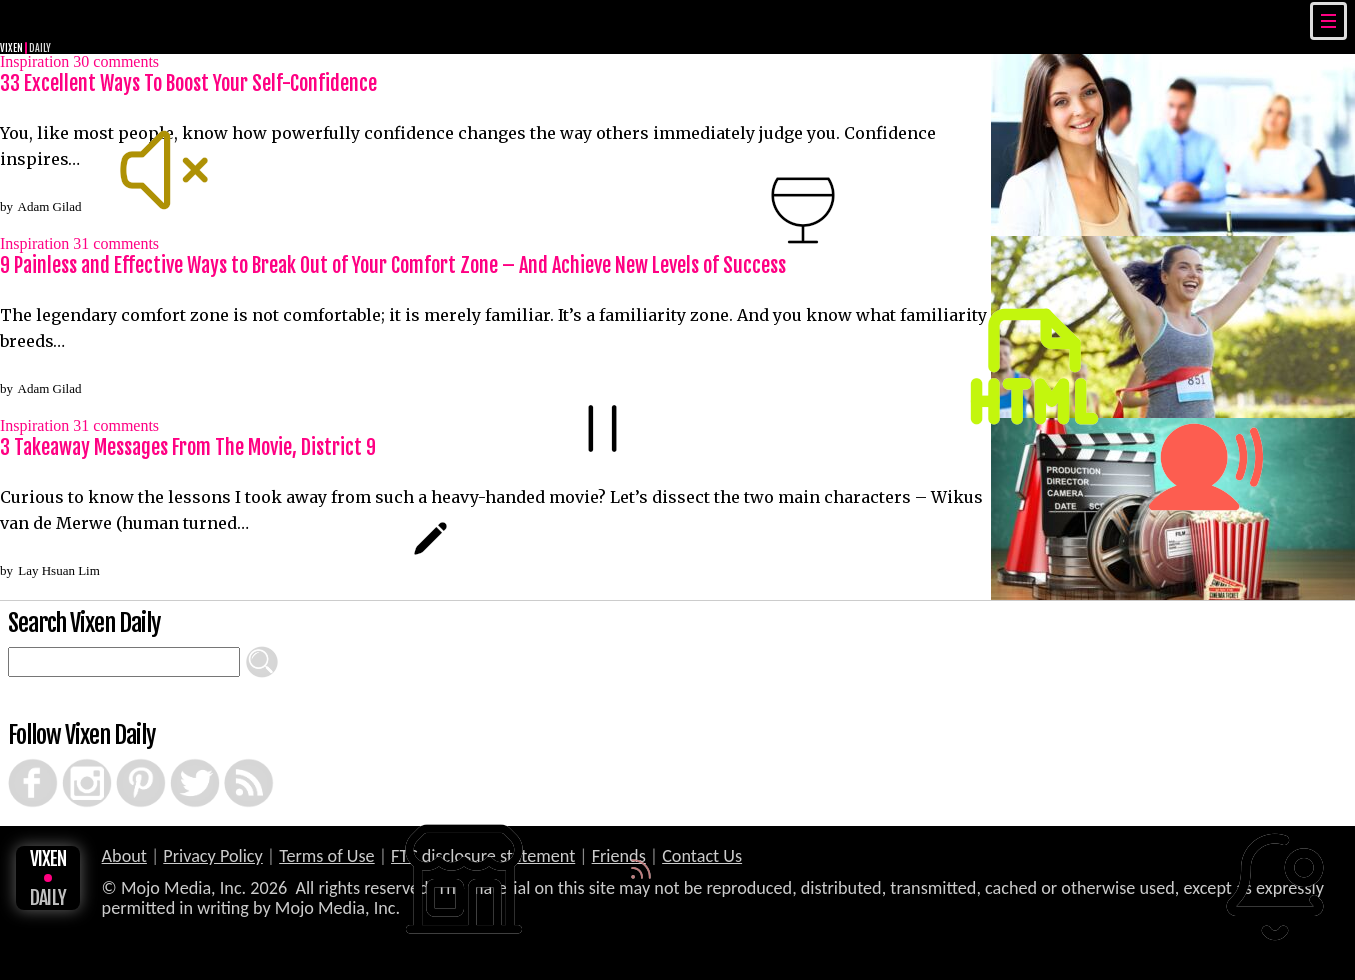 This screenshot has width=1355, height=980. Describe the element at coordinates (1275, 887) in the screenshot. I see `indicates new notifications` at that location.